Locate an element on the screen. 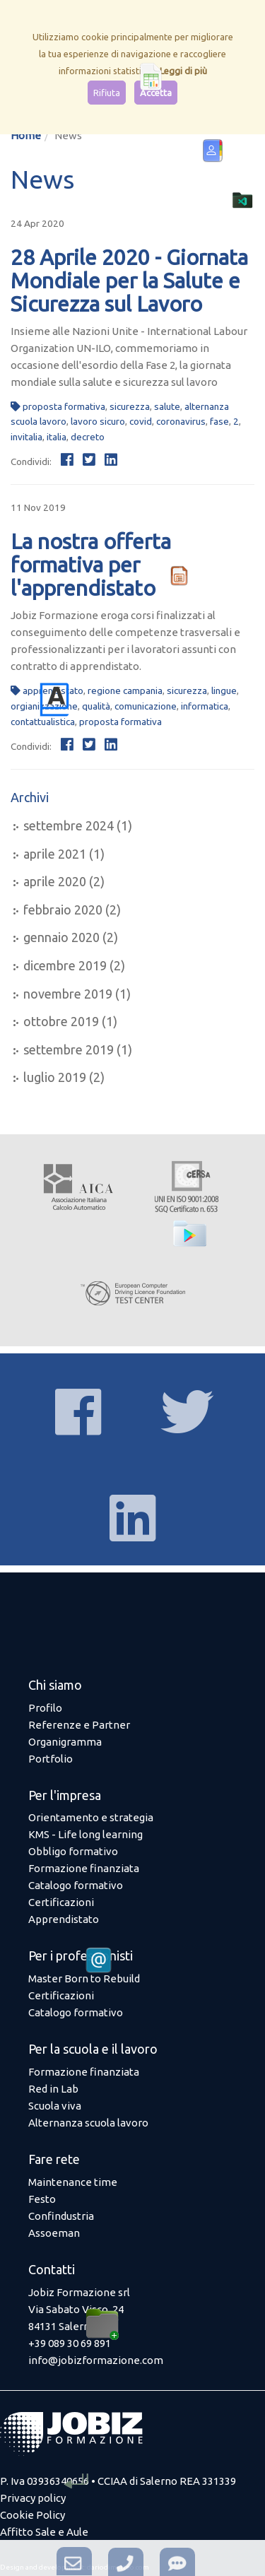 This screenshot has width=265, height=2576. open folder containing google play store downloads is located at coordinates (189, 1234).